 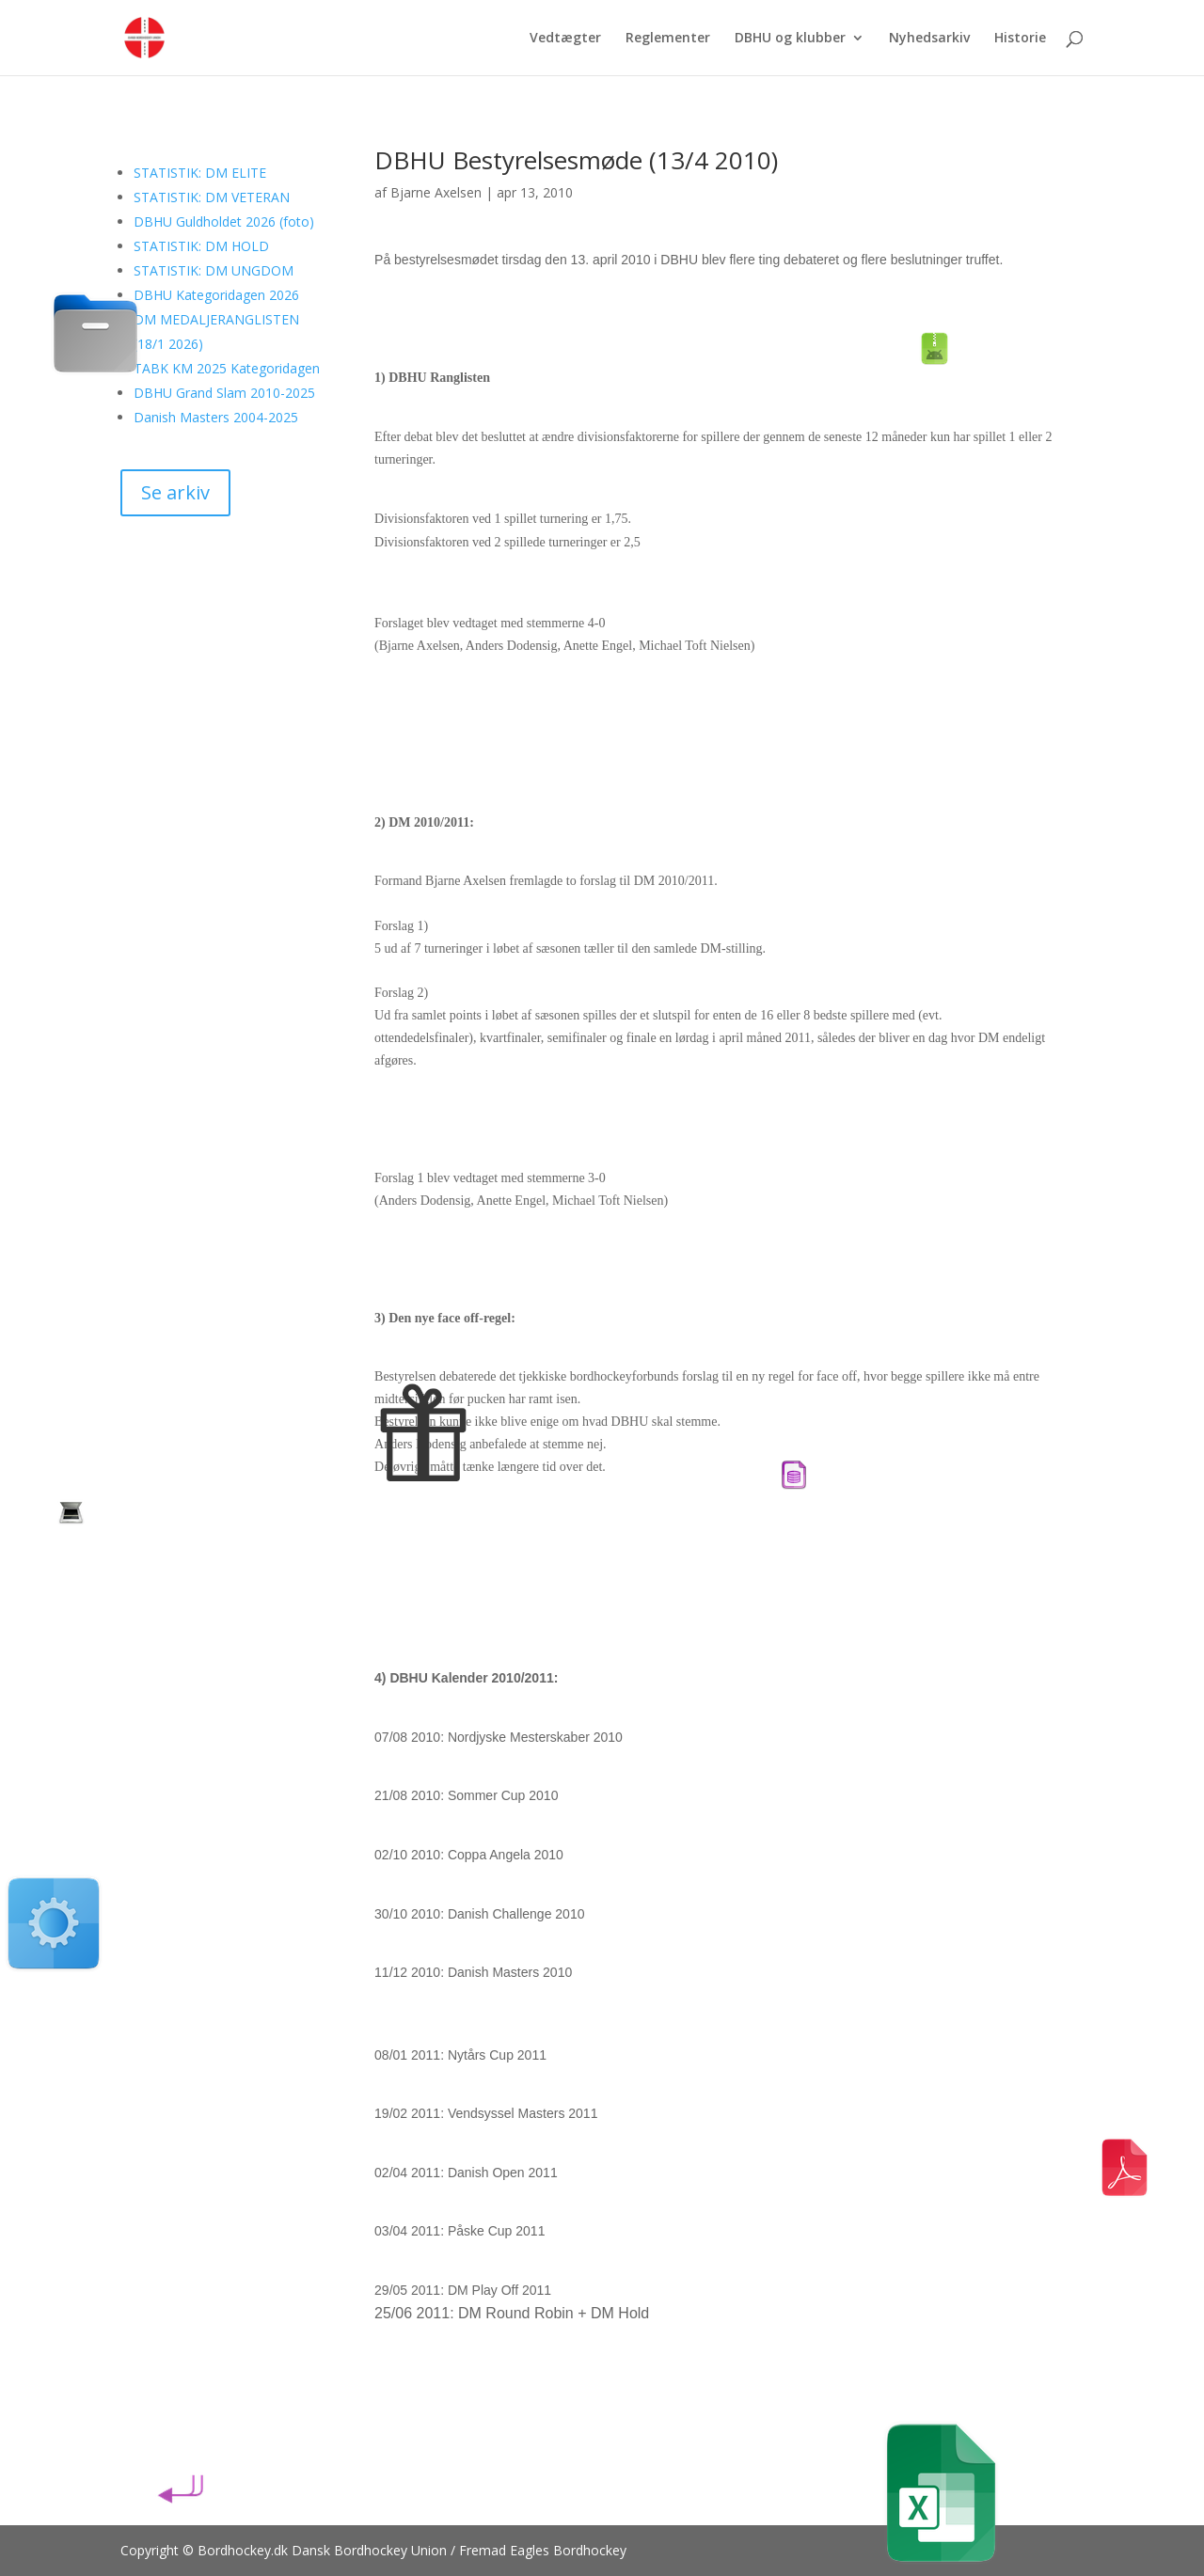 I want to click on reply to all recipients of an email, so click(x=180, y=2486).